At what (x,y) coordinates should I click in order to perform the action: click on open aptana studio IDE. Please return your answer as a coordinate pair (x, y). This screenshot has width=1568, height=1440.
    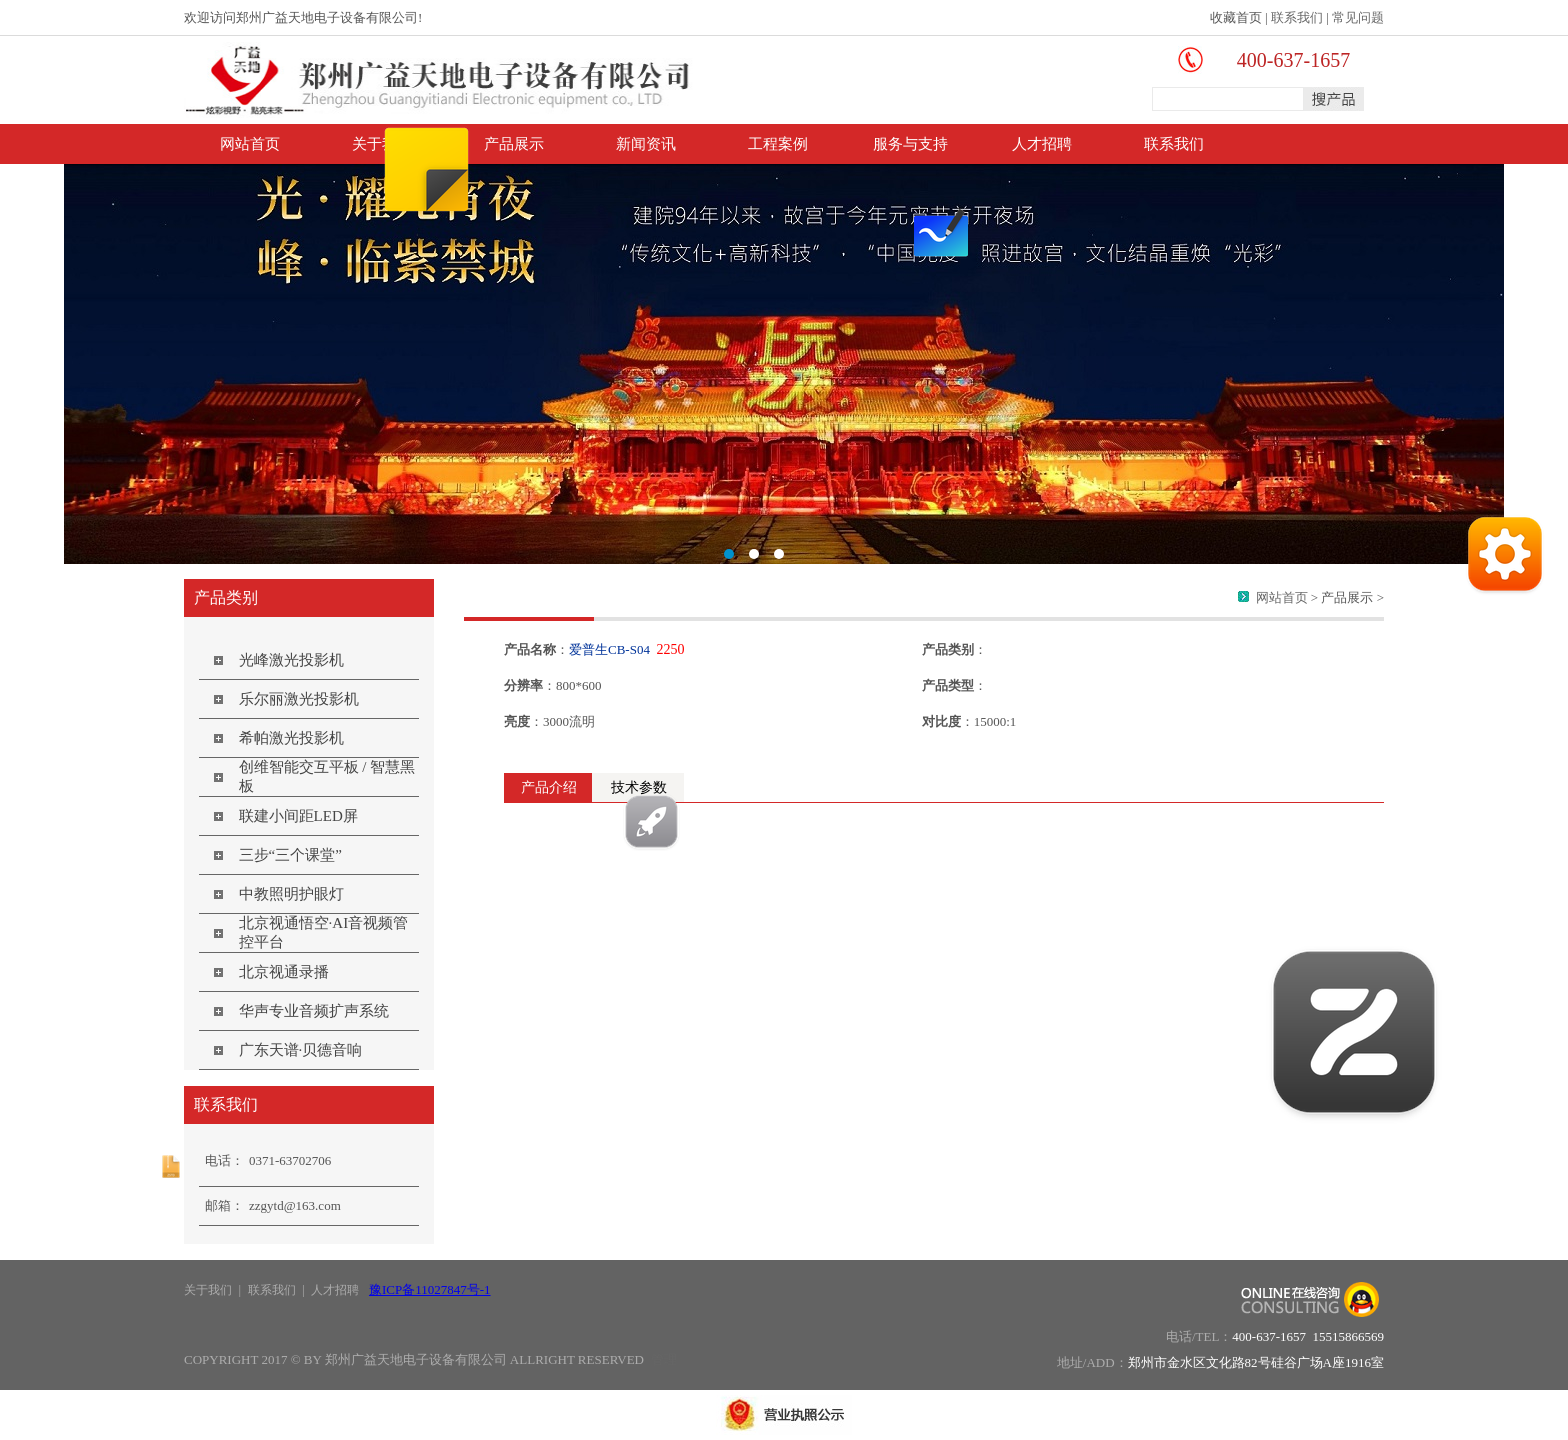
    Looking at the image, I should click on (1505, 554).